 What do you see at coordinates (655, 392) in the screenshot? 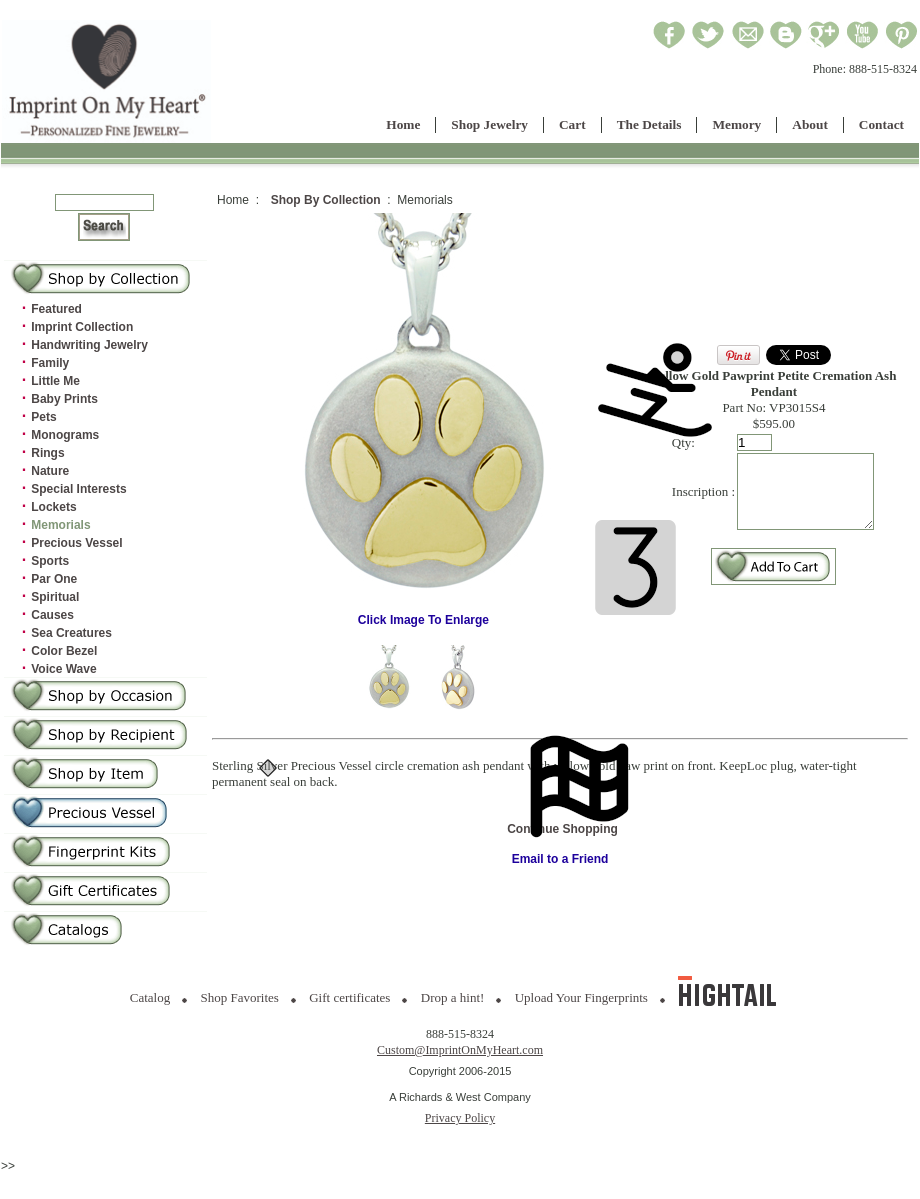
I see `access skiing or winter sports activities` at bounding box center [655, 392].